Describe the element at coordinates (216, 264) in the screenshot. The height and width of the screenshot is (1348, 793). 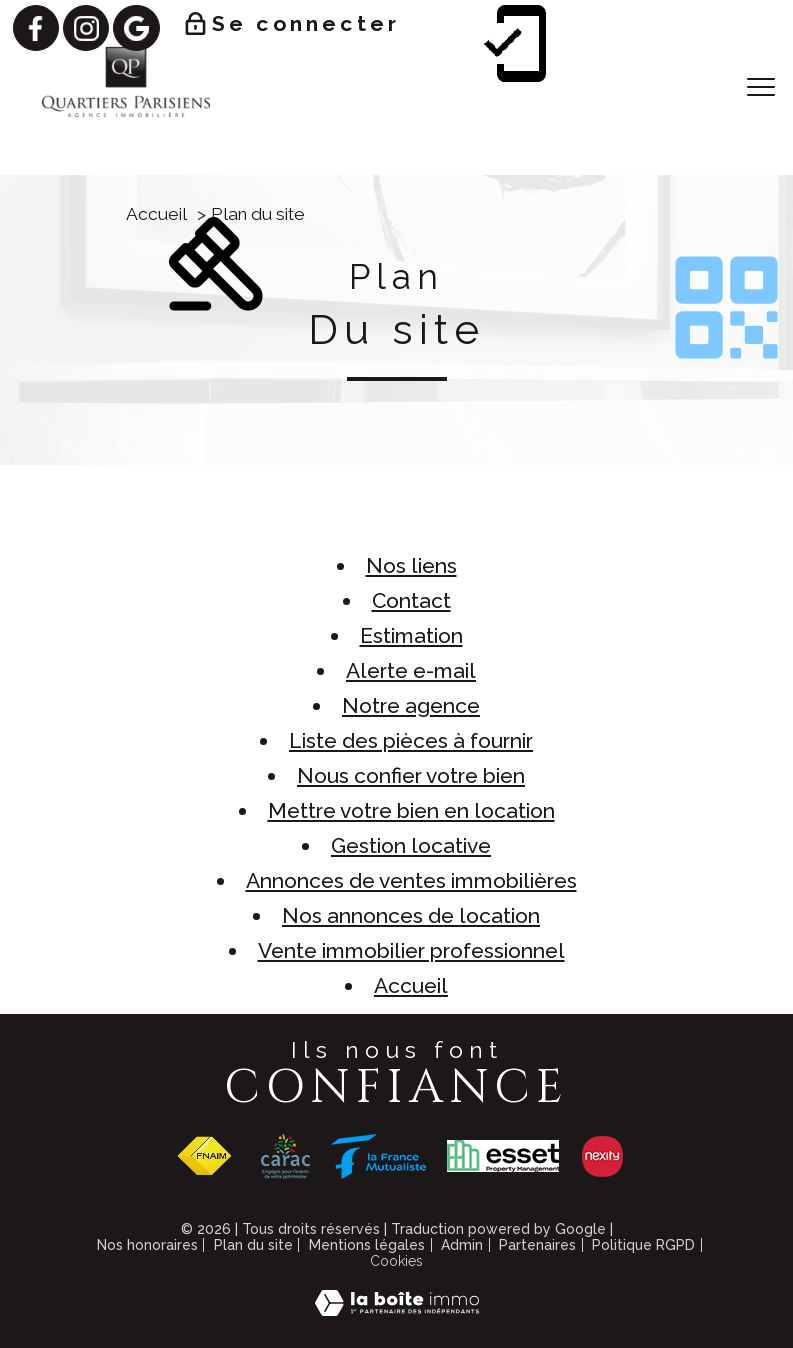
I see `access legal or court-related information` at that location.